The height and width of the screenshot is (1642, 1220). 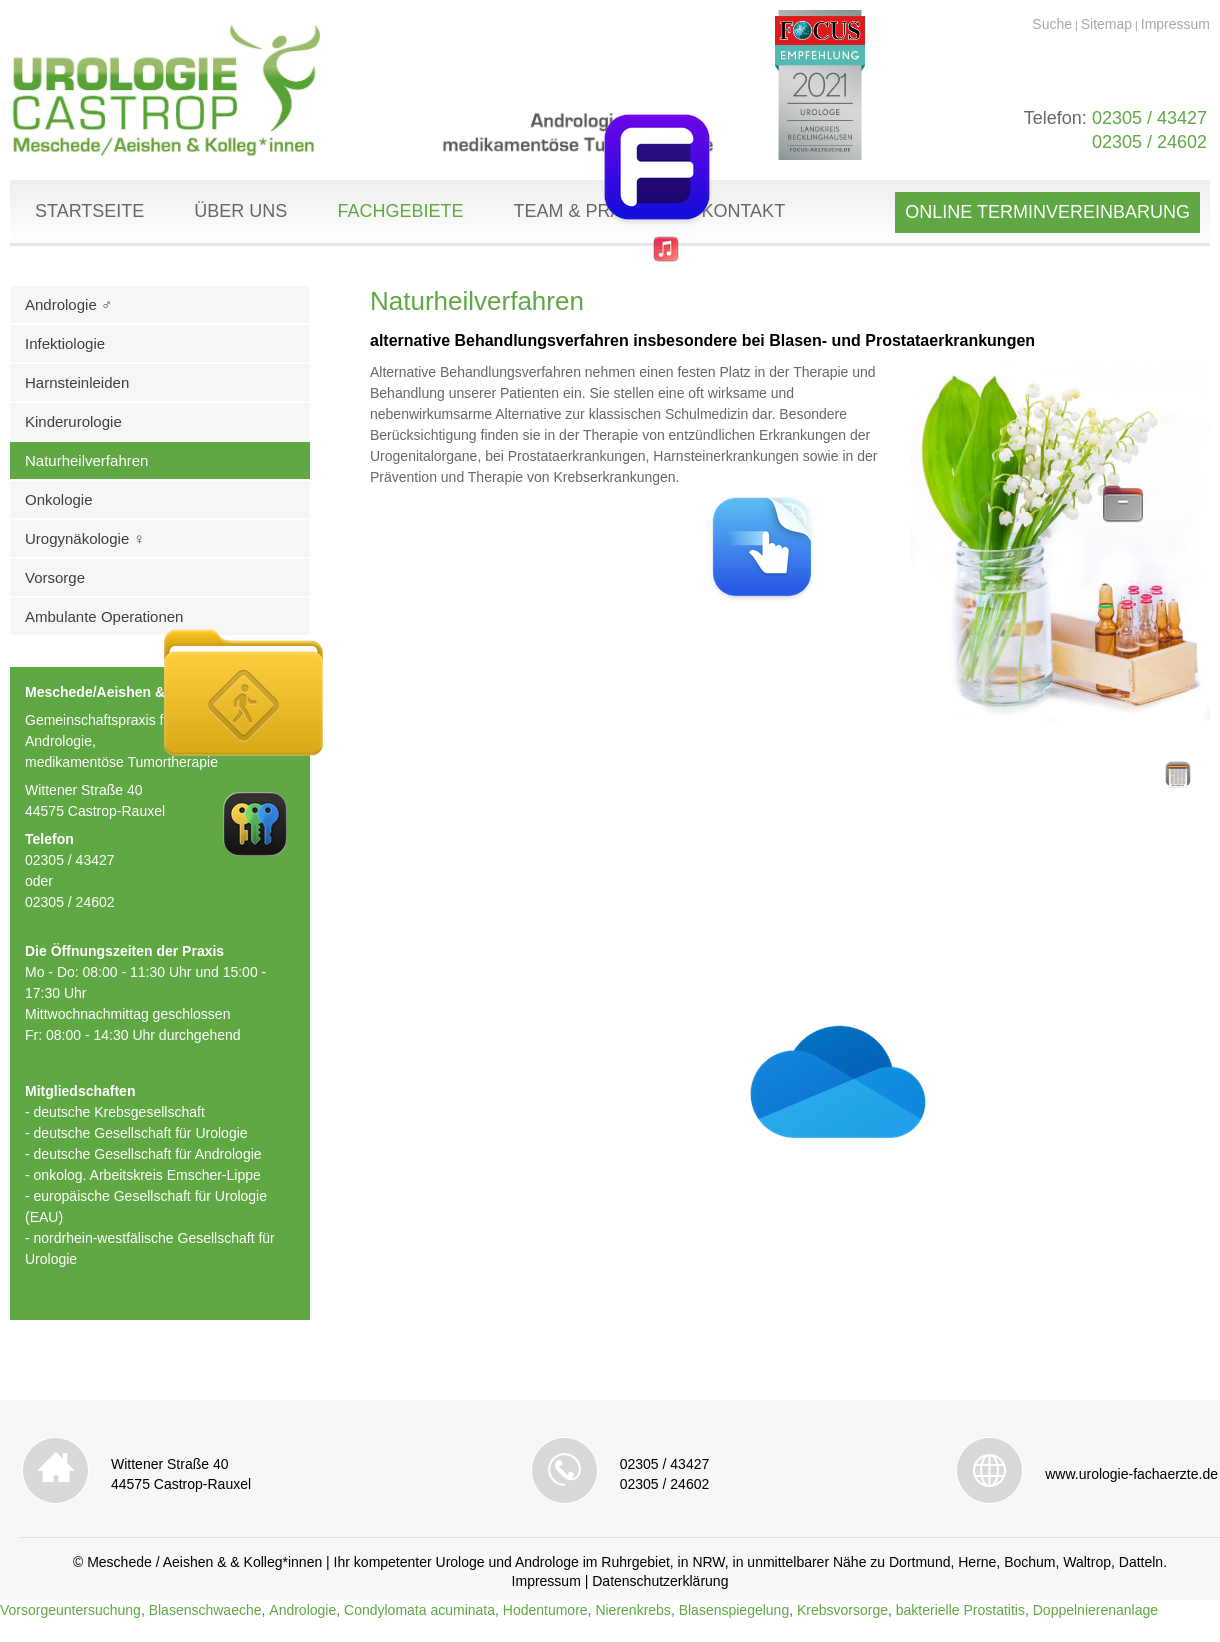 I want to click on open libinput gestures configuration app, so click(x=762, y=547).